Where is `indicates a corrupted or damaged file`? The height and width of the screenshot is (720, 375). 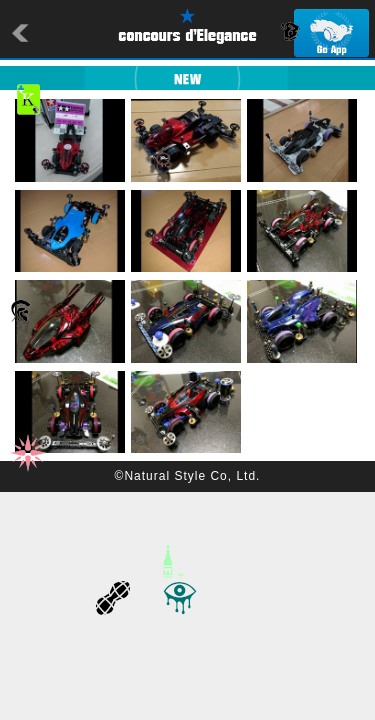 indicates a corrupted or damaged file is located at coordinates (290, 31).